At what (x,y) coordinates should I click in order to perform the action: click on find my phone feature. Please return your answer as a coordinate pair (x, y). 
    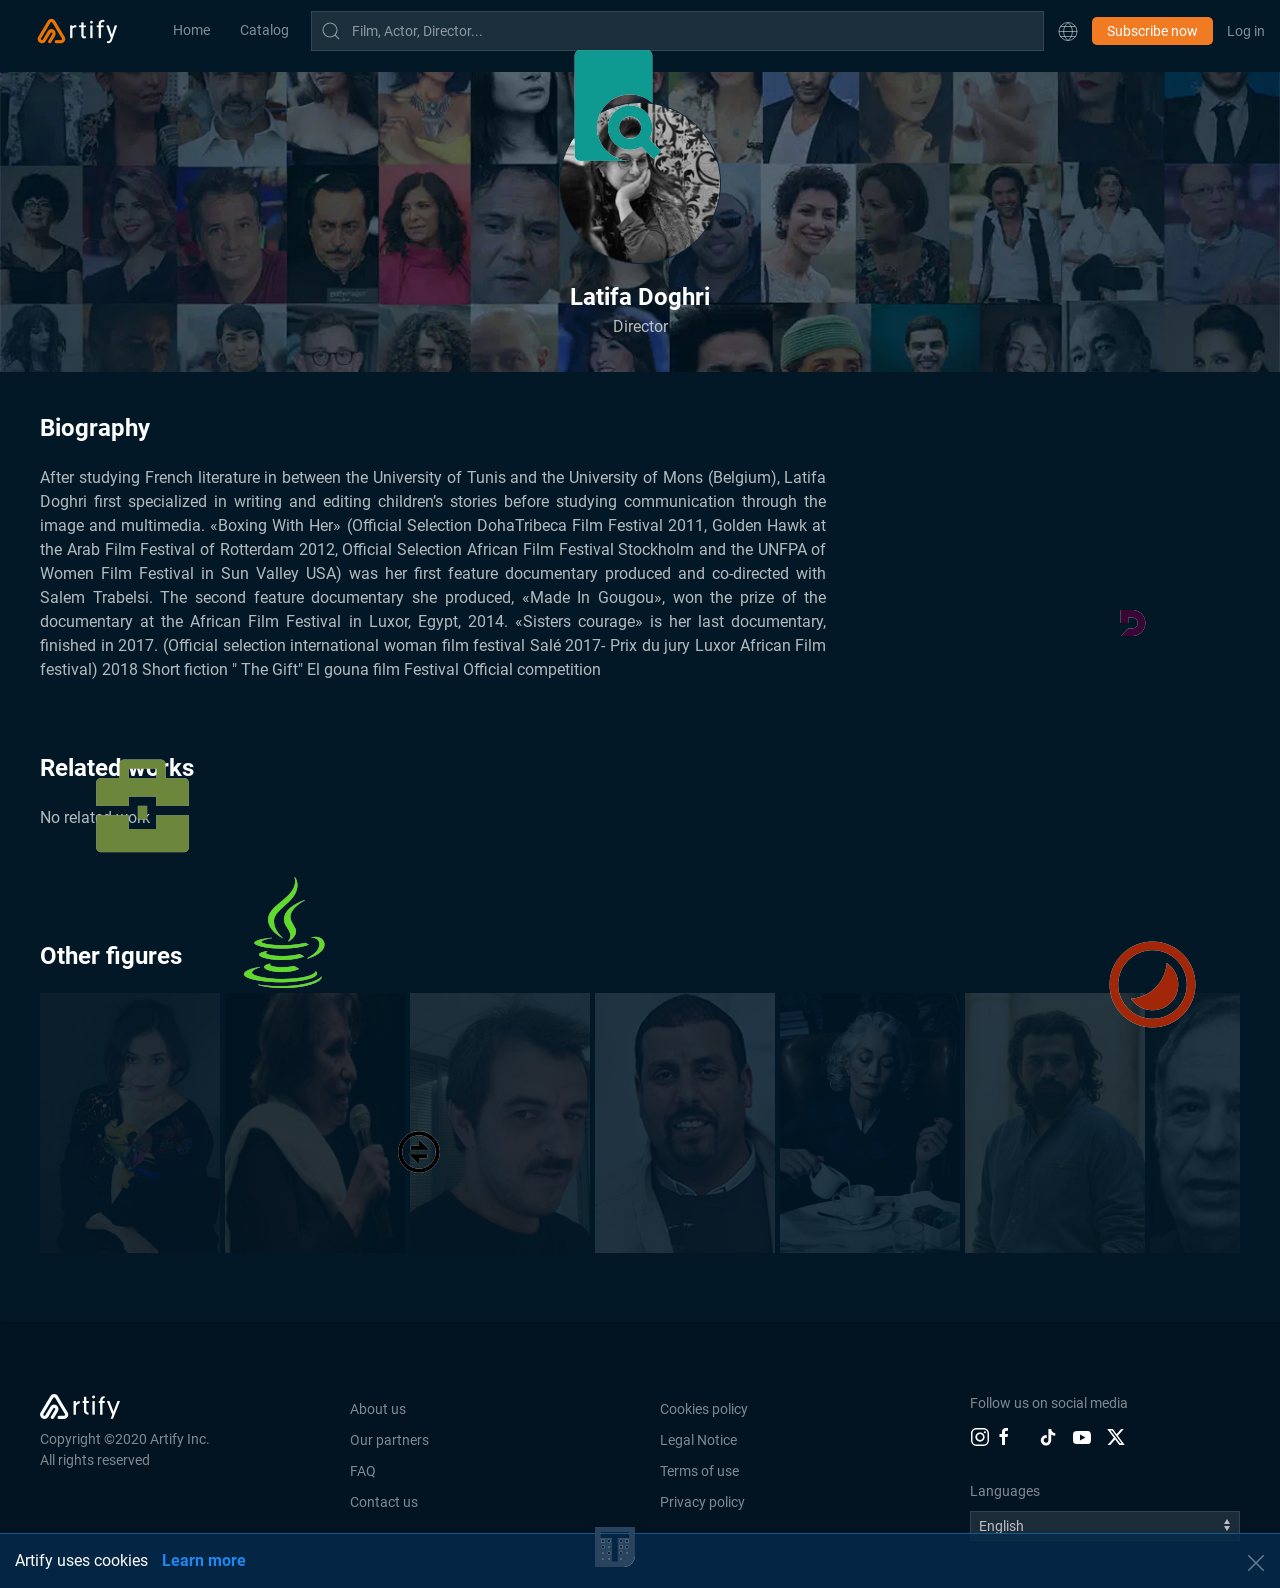
    Looking at the image, I should click on (613, 105).